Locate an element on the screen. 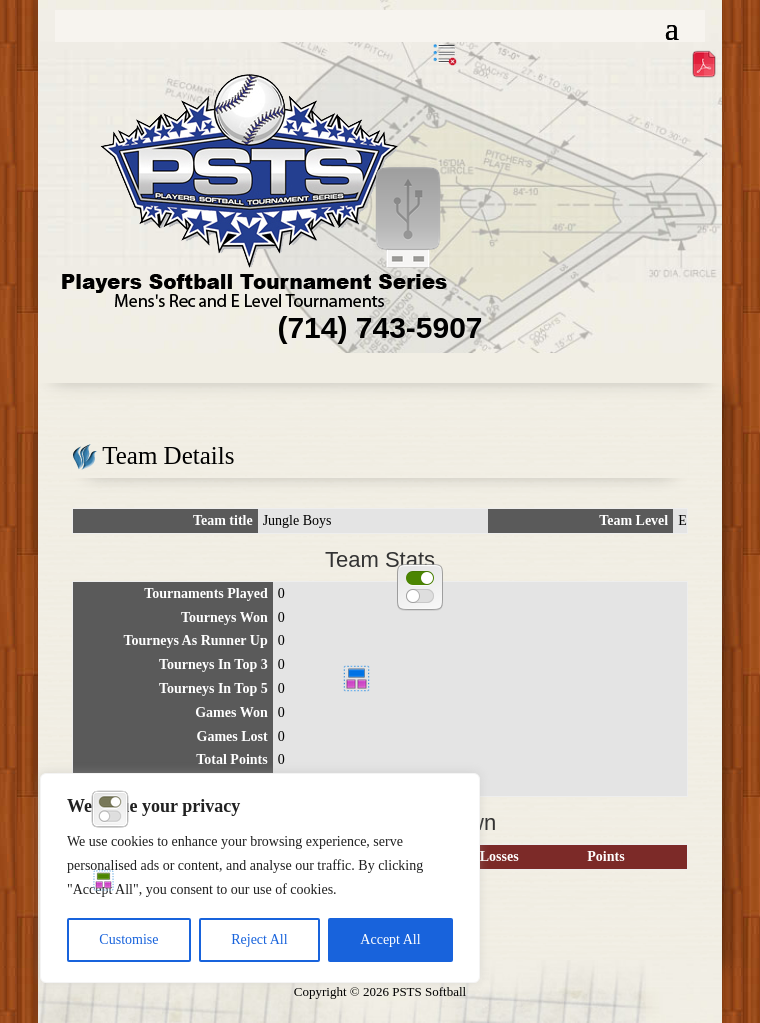 The height and width of the screenshot is (1023, 760). remove an item from the list is located at coordinates (444, 53).